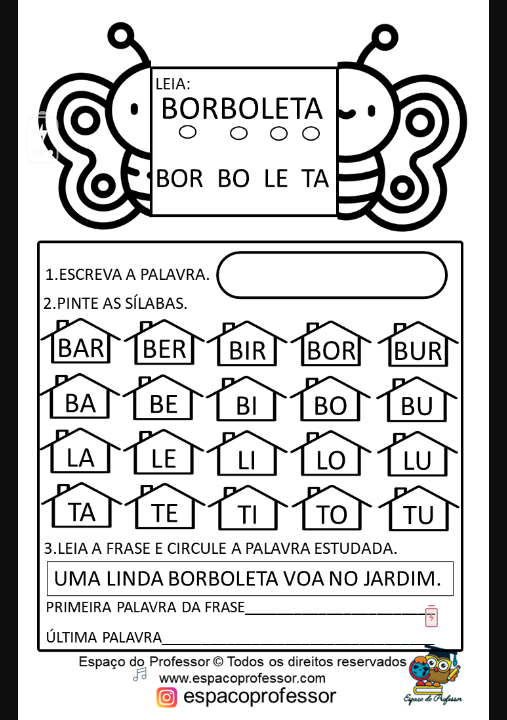 This screenshot has height=720, width=507. What do you see at coordinates (431, 616) in the screenshot?
I see `indicates device is currently charging` at bounding box center [431, 616].